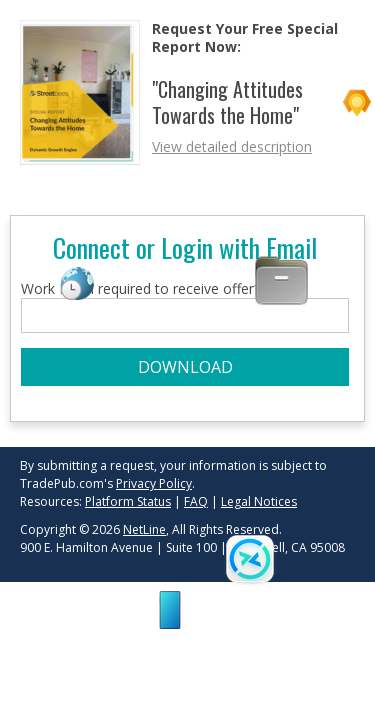 The height and width of the screenshot is (720, 375). I want to click on view world clock or time zones, so click(77, 283).